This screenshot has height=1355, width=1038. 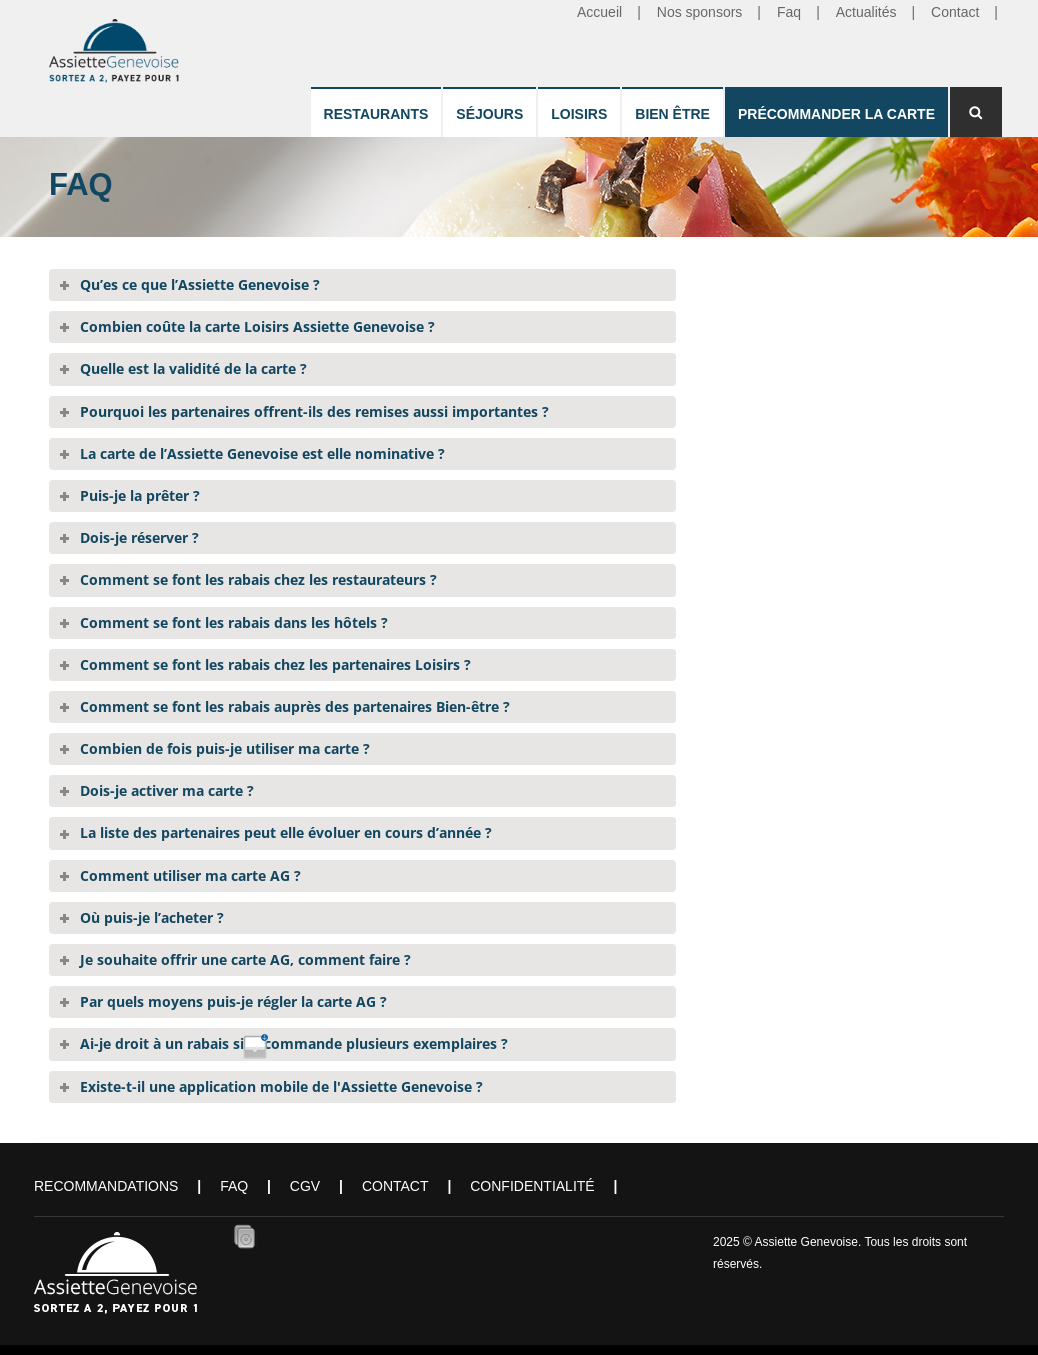 I want to click on access multiple disk drives or storage devices, so click(x=244, y=1236).